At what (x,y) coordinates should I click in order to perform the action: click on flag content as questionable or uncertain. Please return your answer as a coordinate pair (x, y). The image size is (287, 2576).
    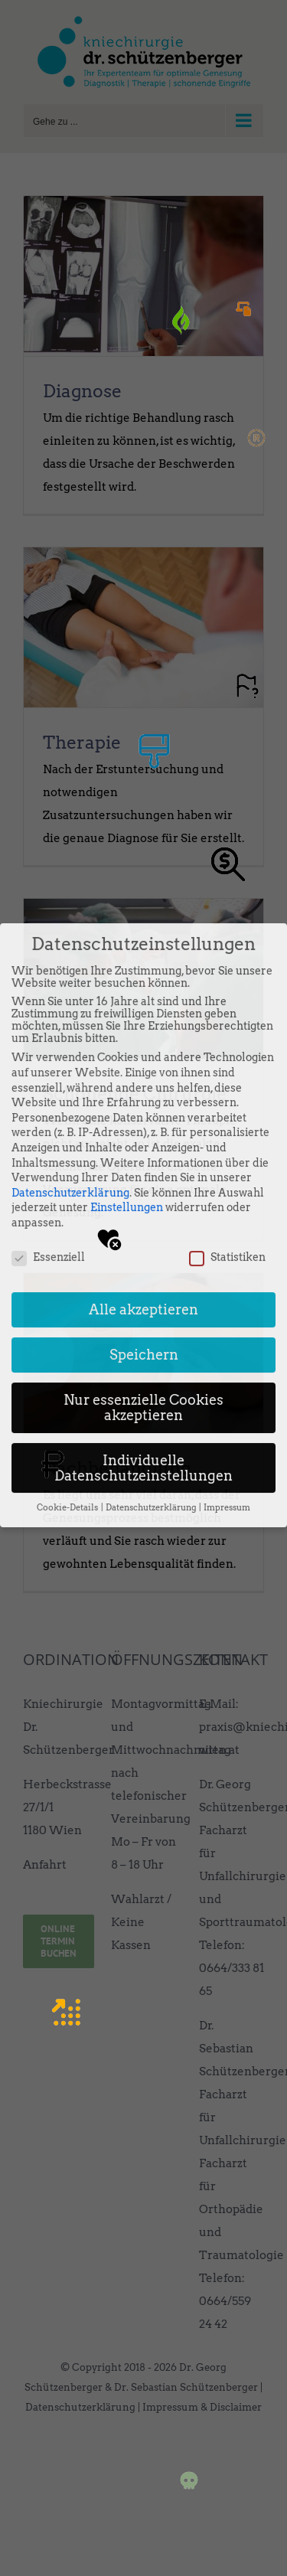
    Looking at the image, I should click on (246, 685).